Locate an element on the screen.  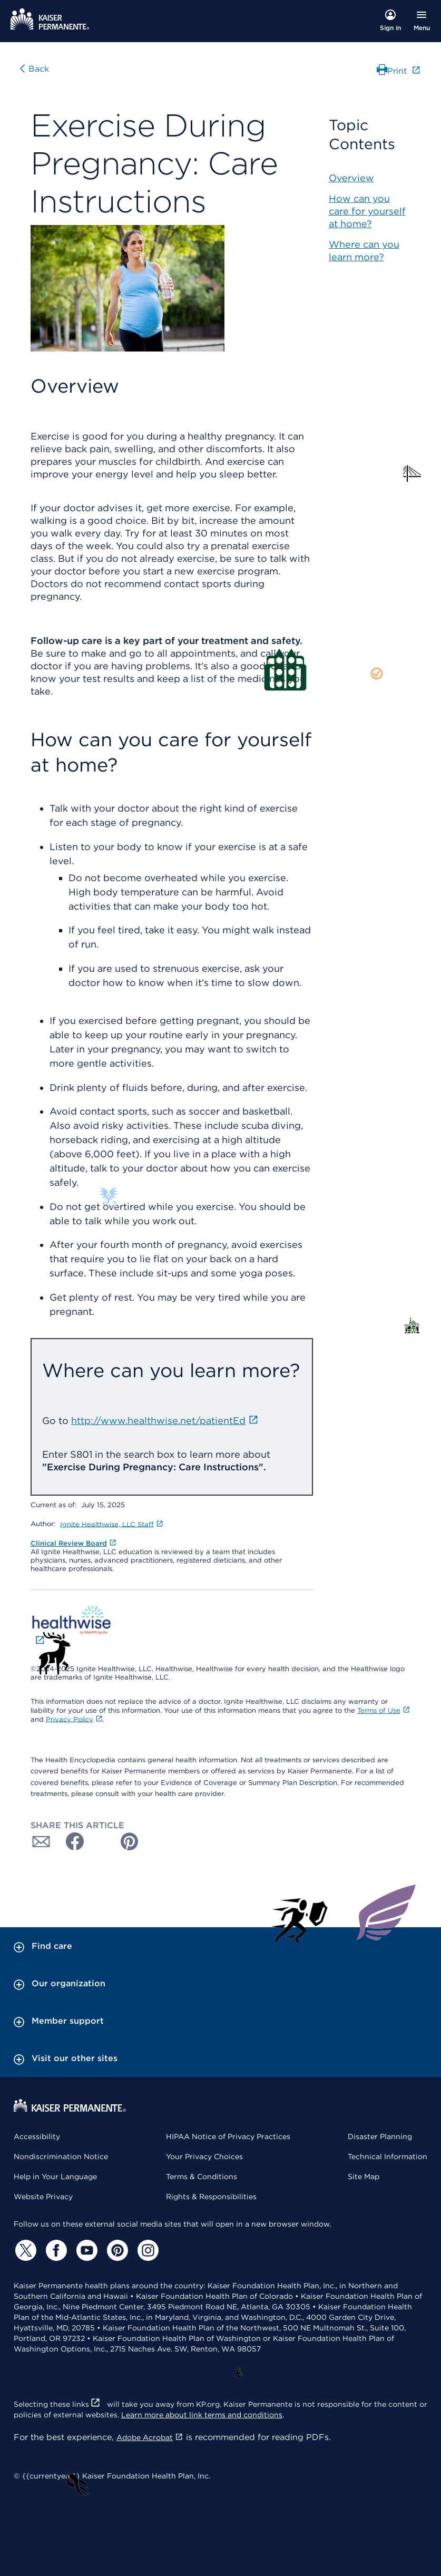
indicates a forest or nature area on a map is located at coordinates (239, 2372).